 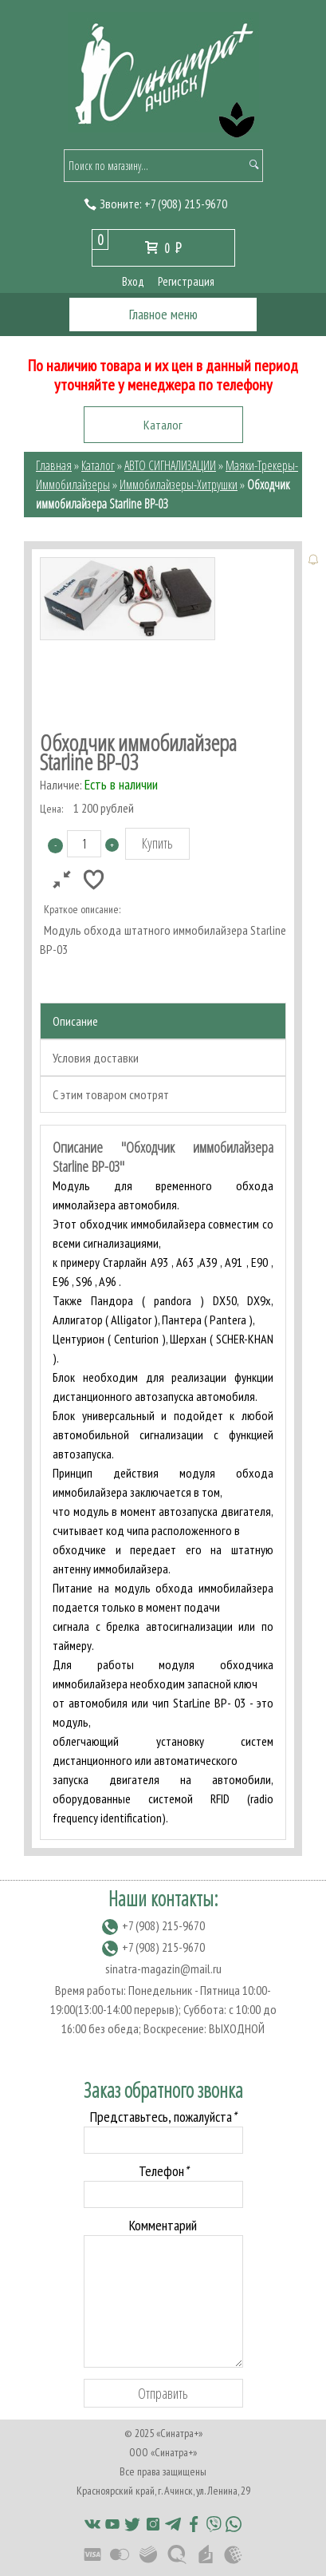 What do you see at coordinates (313, 560) in the screenshot?
I see `view notifications` at bounding box center [313, 560].